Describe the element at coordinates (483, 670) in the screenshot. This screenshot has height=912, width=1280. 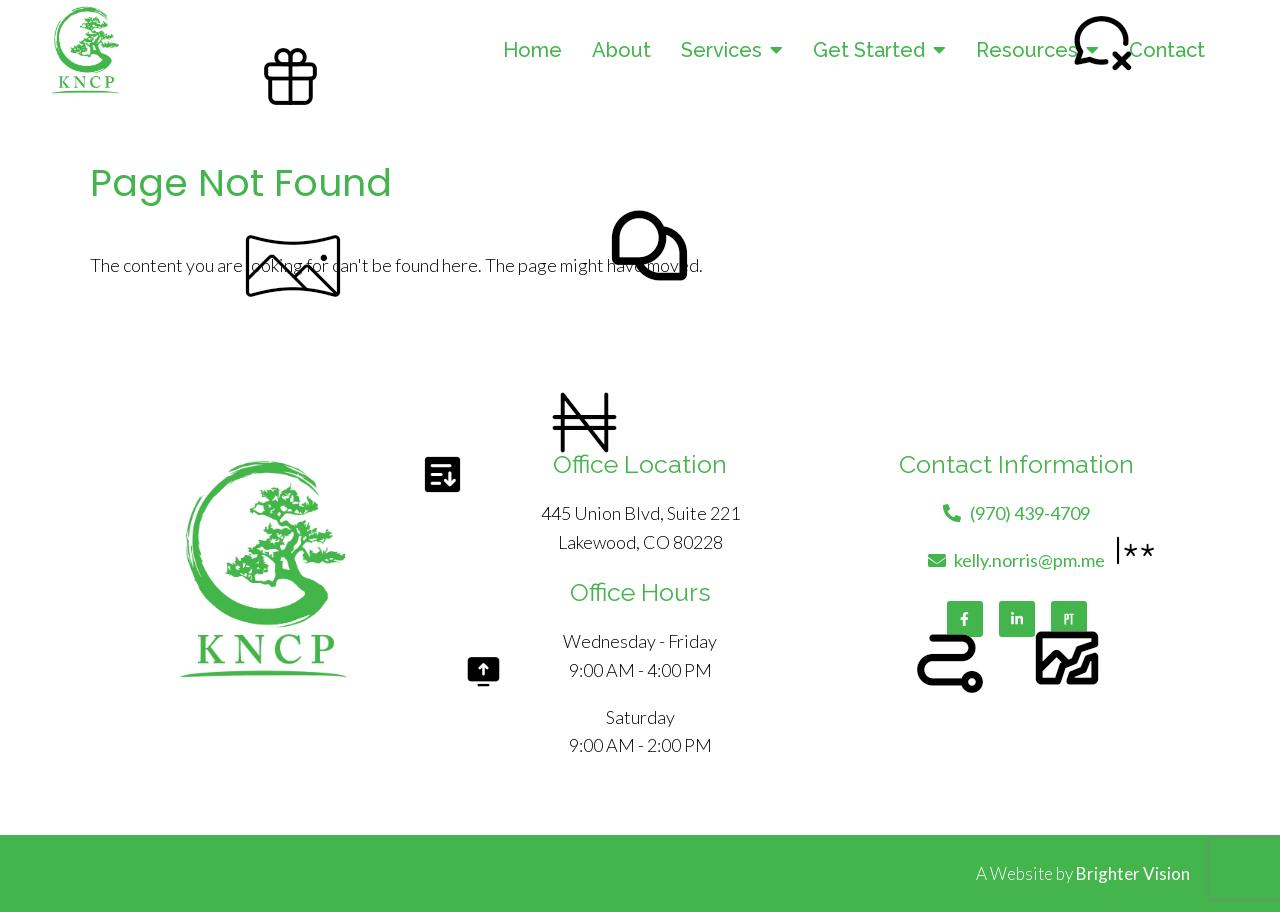
I see `upload file to display or screen` at that location.